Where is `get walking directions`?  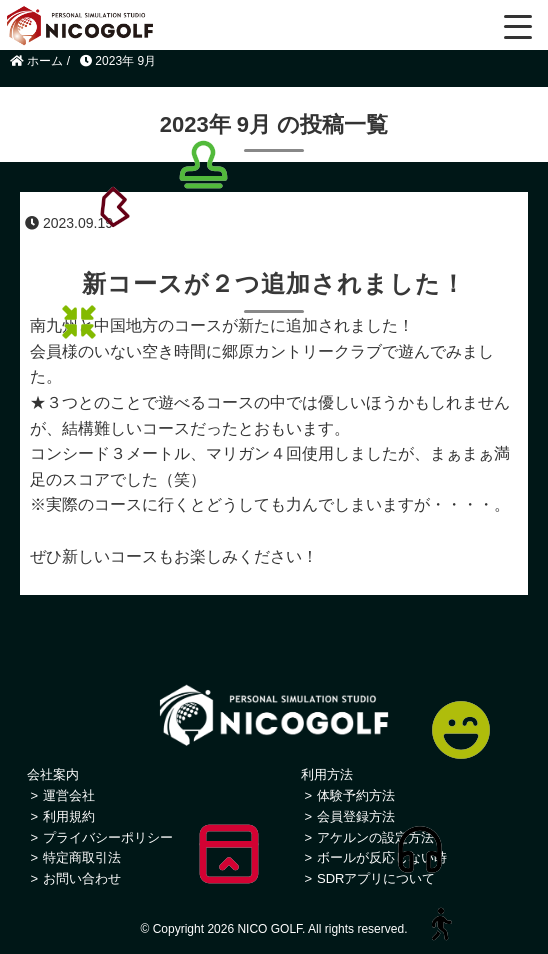 get walking directions is located at coordinates (441, 924).